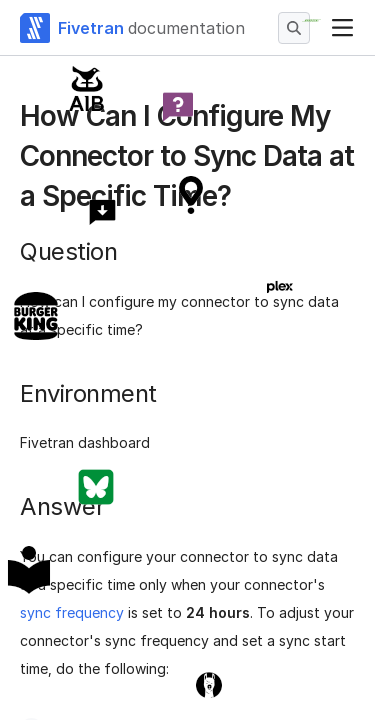  Describe the element at coordinates (280, 287) in the screenshot. I see `open the Plex media streaming app` at that location.